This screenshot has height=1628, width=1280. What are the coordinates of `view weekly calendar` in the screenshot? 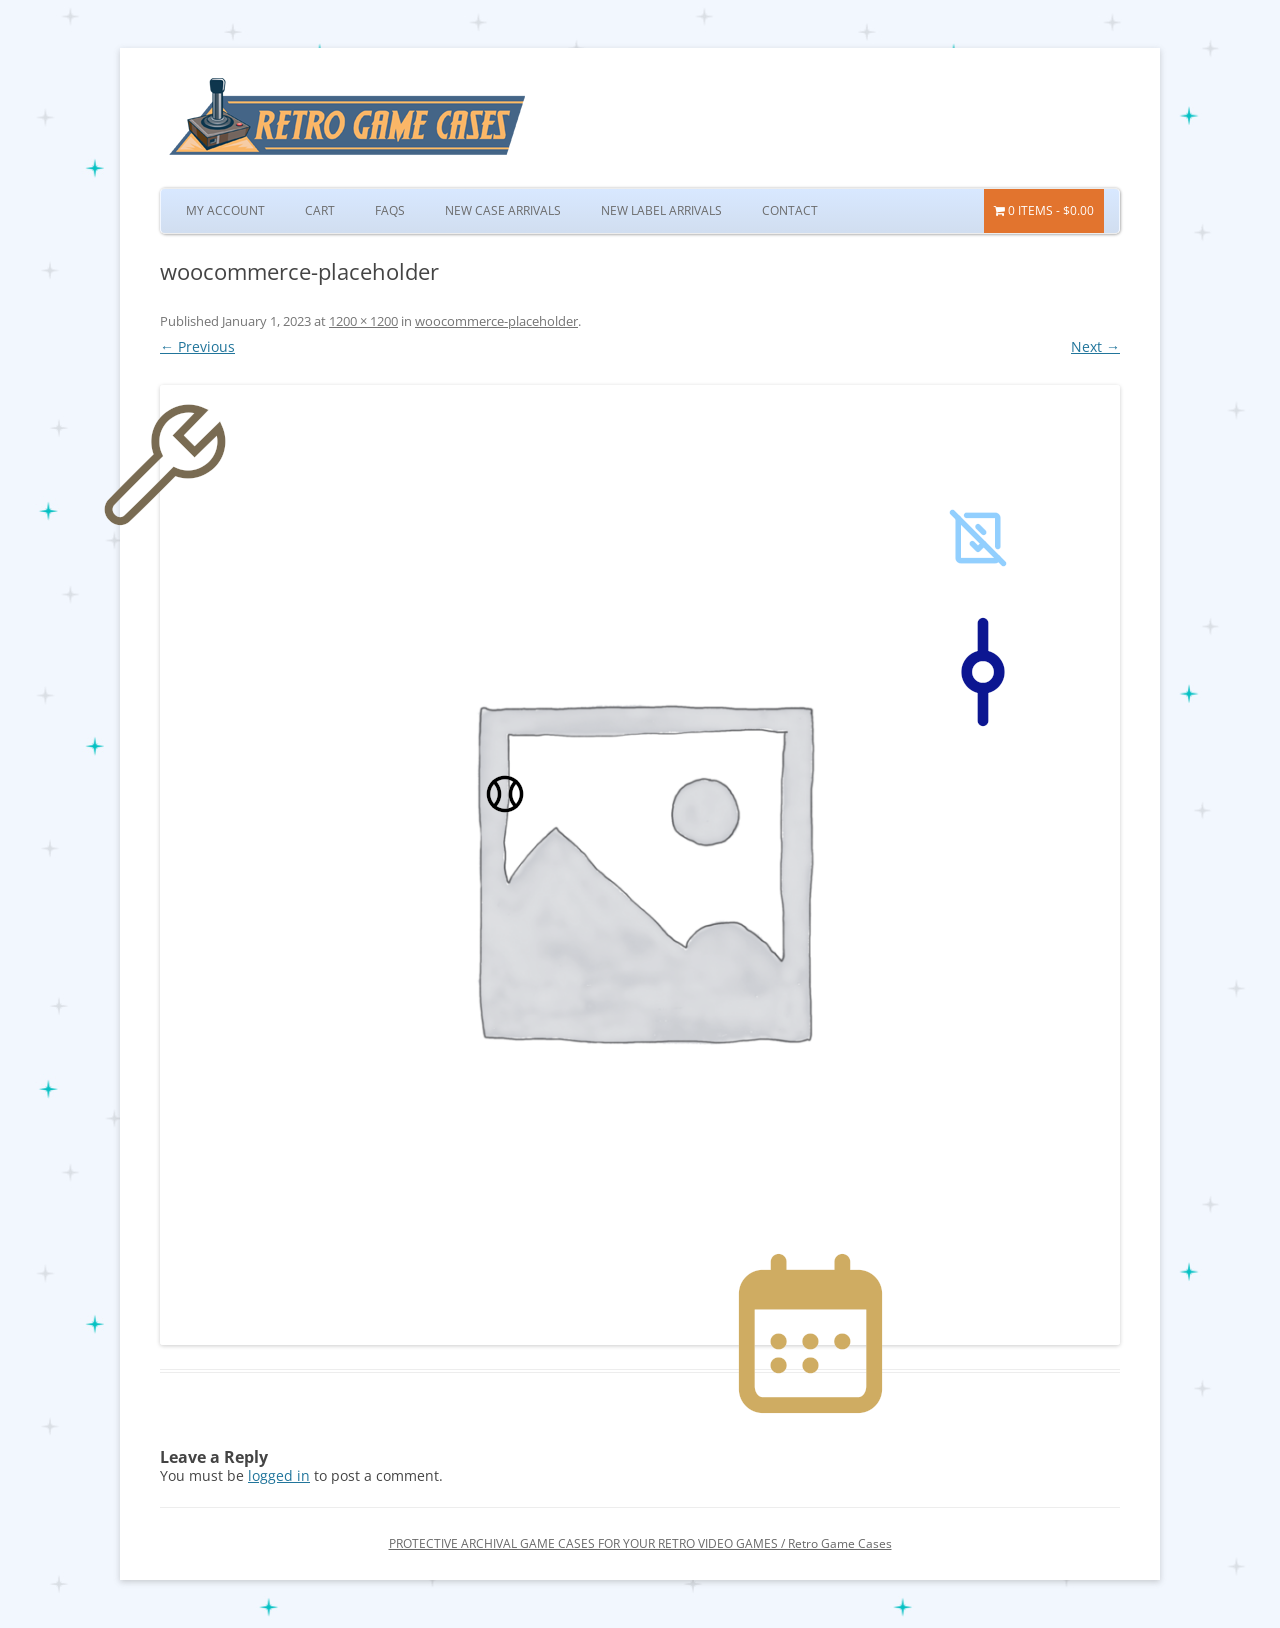 It's located at (810, 1333).